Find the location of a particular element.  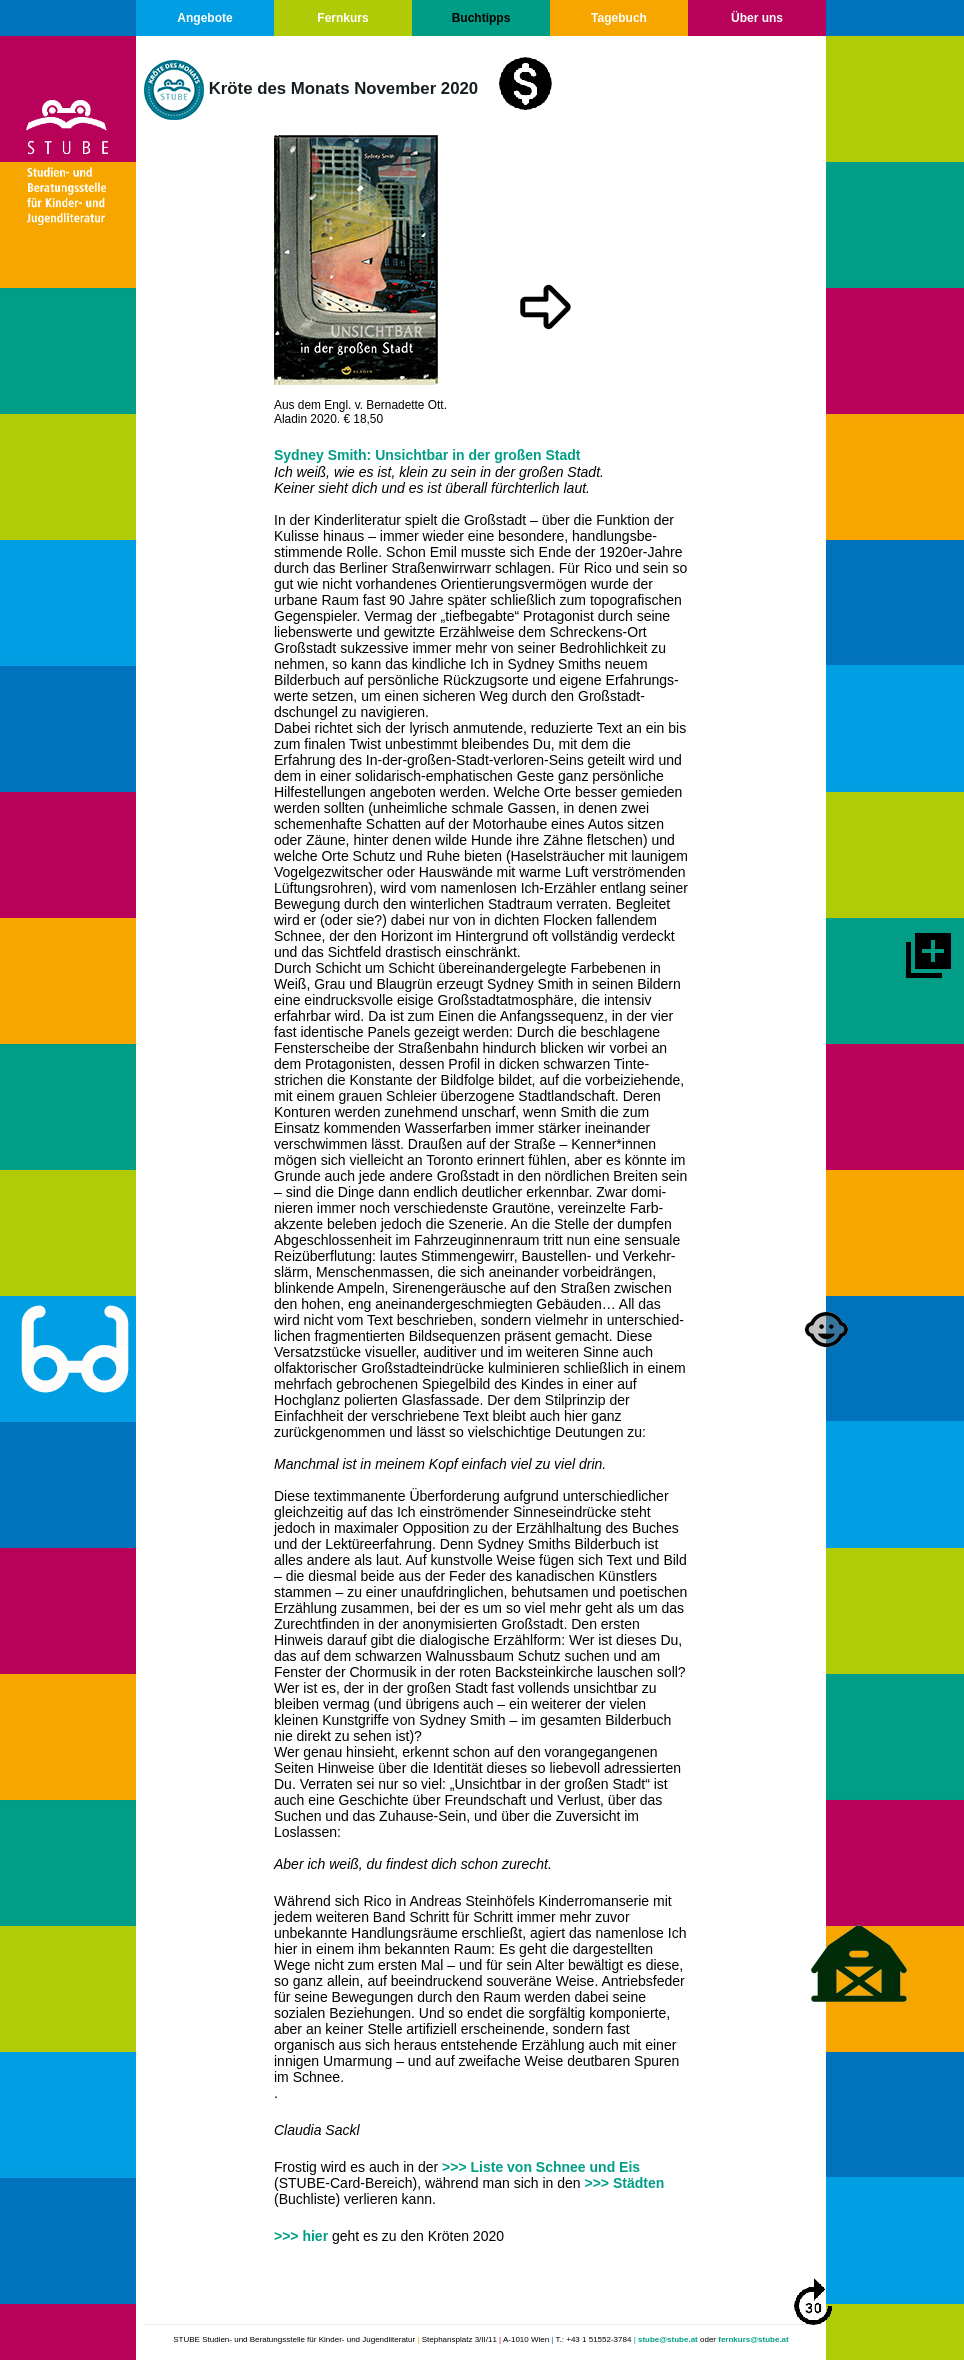

access farm or agricultural settings is located at coordinates (859, 1970).